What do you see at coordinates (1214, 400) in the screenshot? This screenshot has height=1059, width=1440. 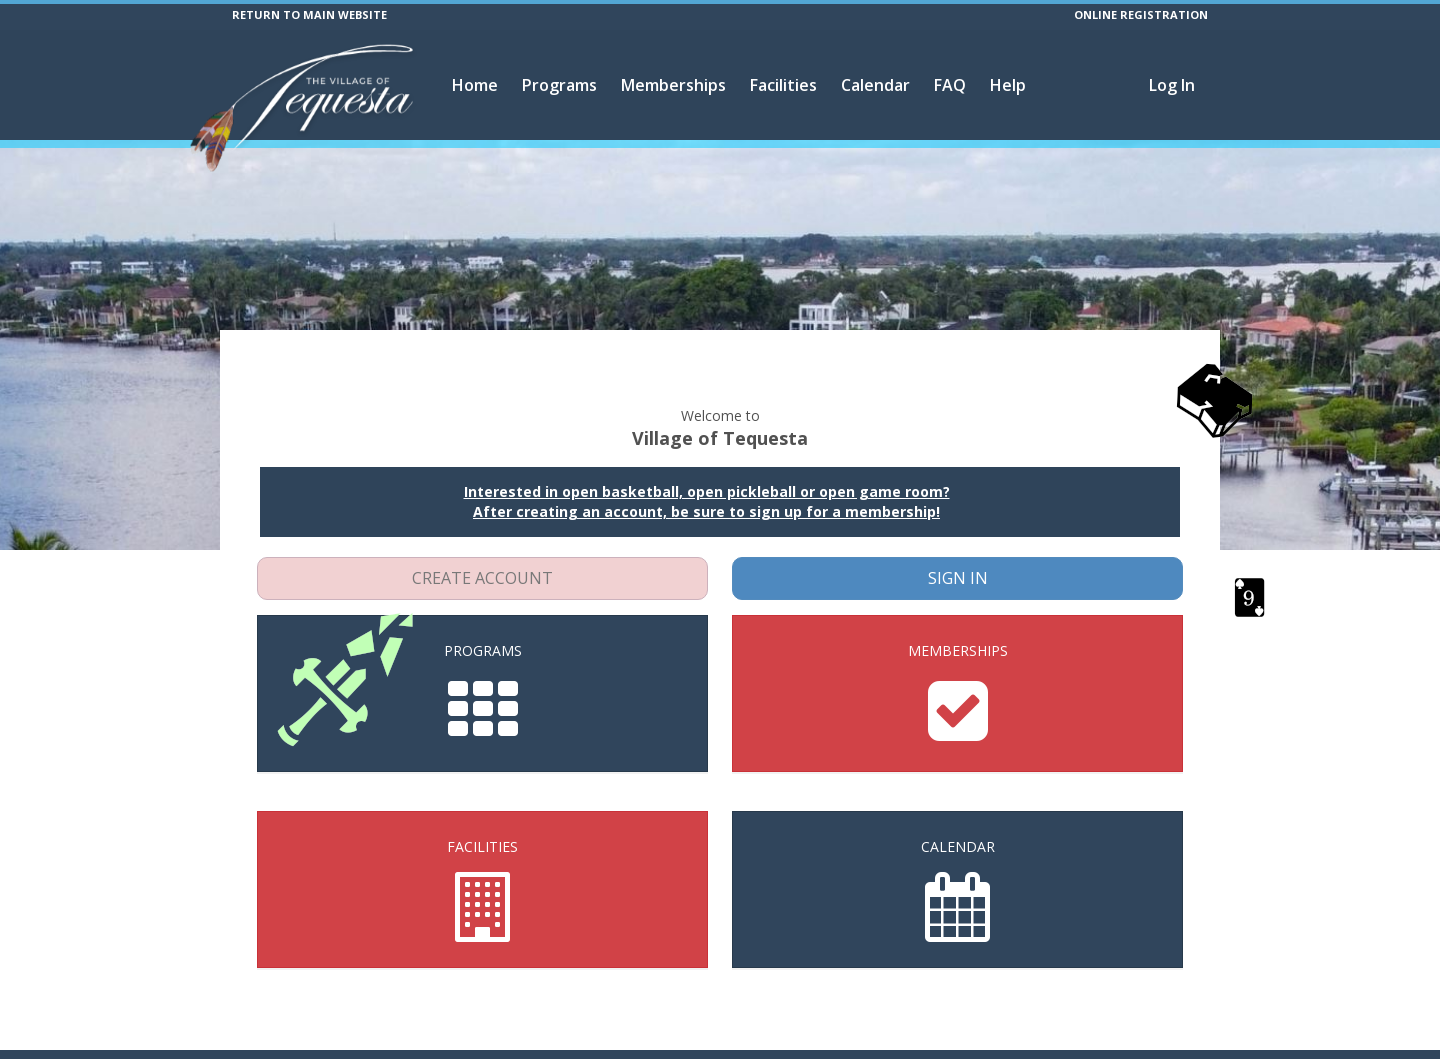 I see `view ancient artifacts or relics in inventory` at bounding box center [1214, 400].